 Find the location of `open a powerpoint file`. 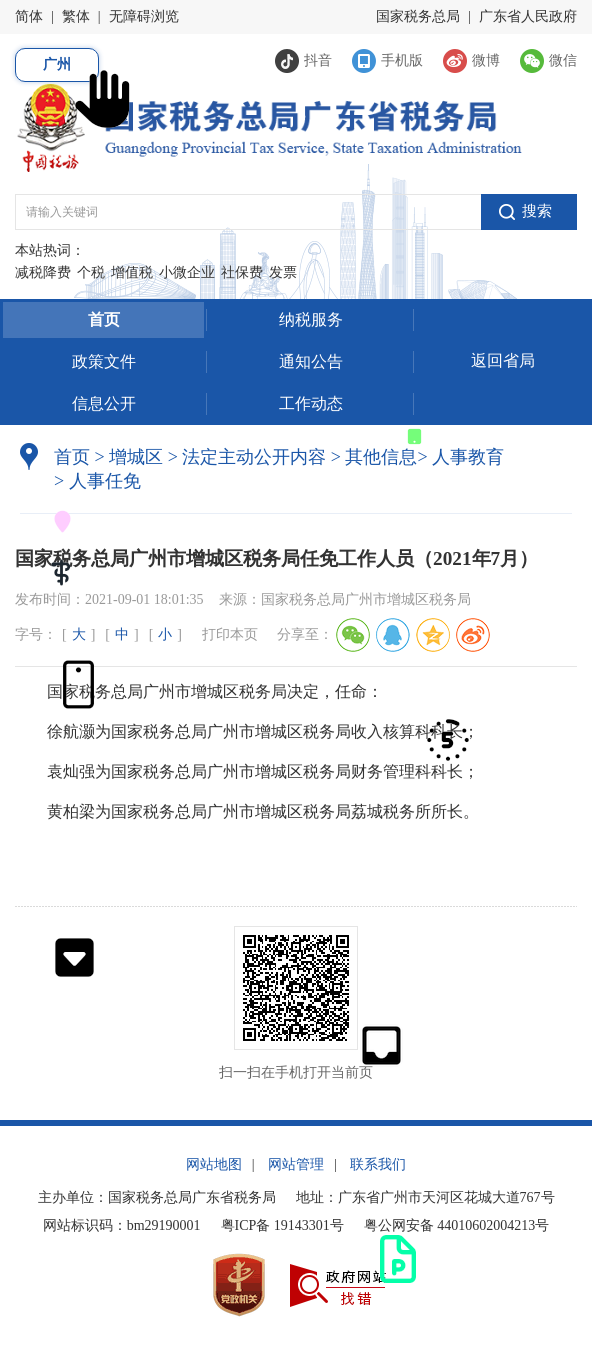

open a powerpoint file is located at coordinates (398, 1259).